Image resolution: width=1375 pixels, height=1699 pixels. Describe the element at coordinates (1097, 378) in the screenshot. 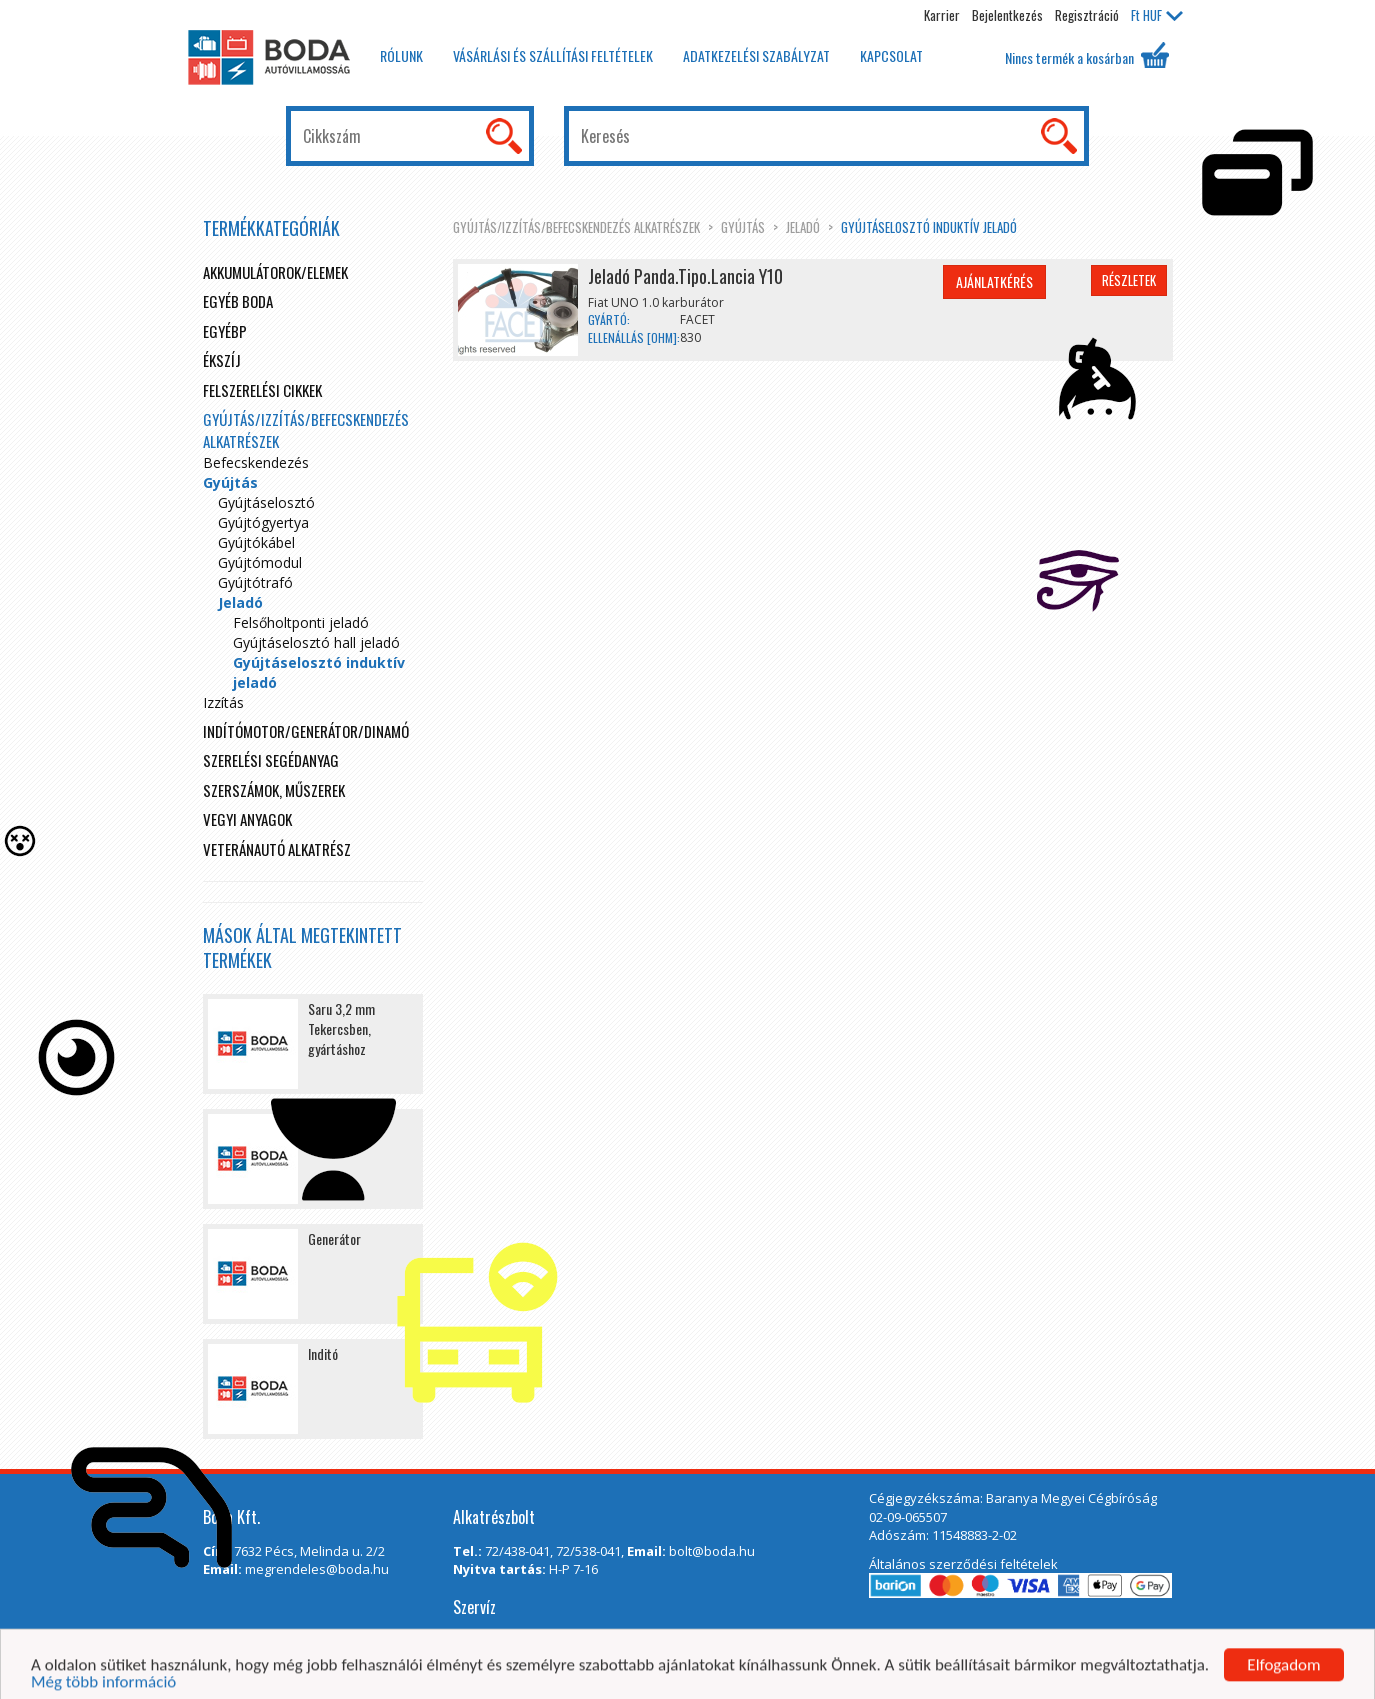

I see `open keybase app` at that location.